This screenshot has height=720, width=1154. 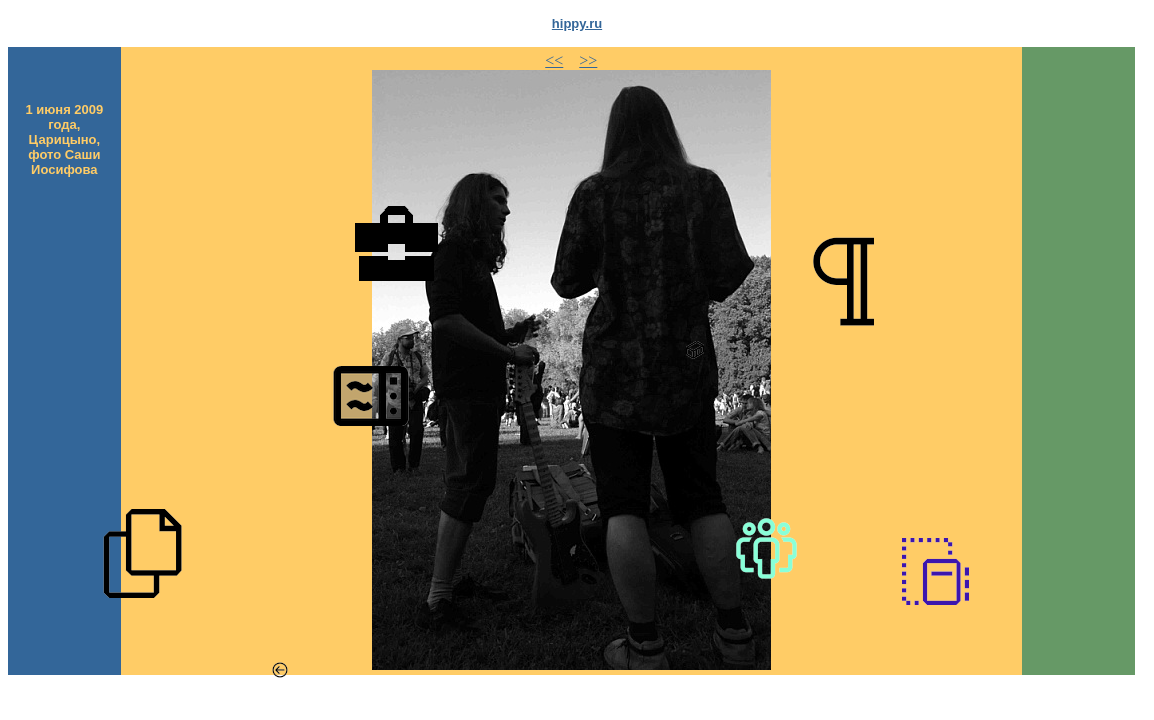 What do you see at coordinates (766, 548) in the screenshot?
I see `view organization members` at bounding box center [766, 548].